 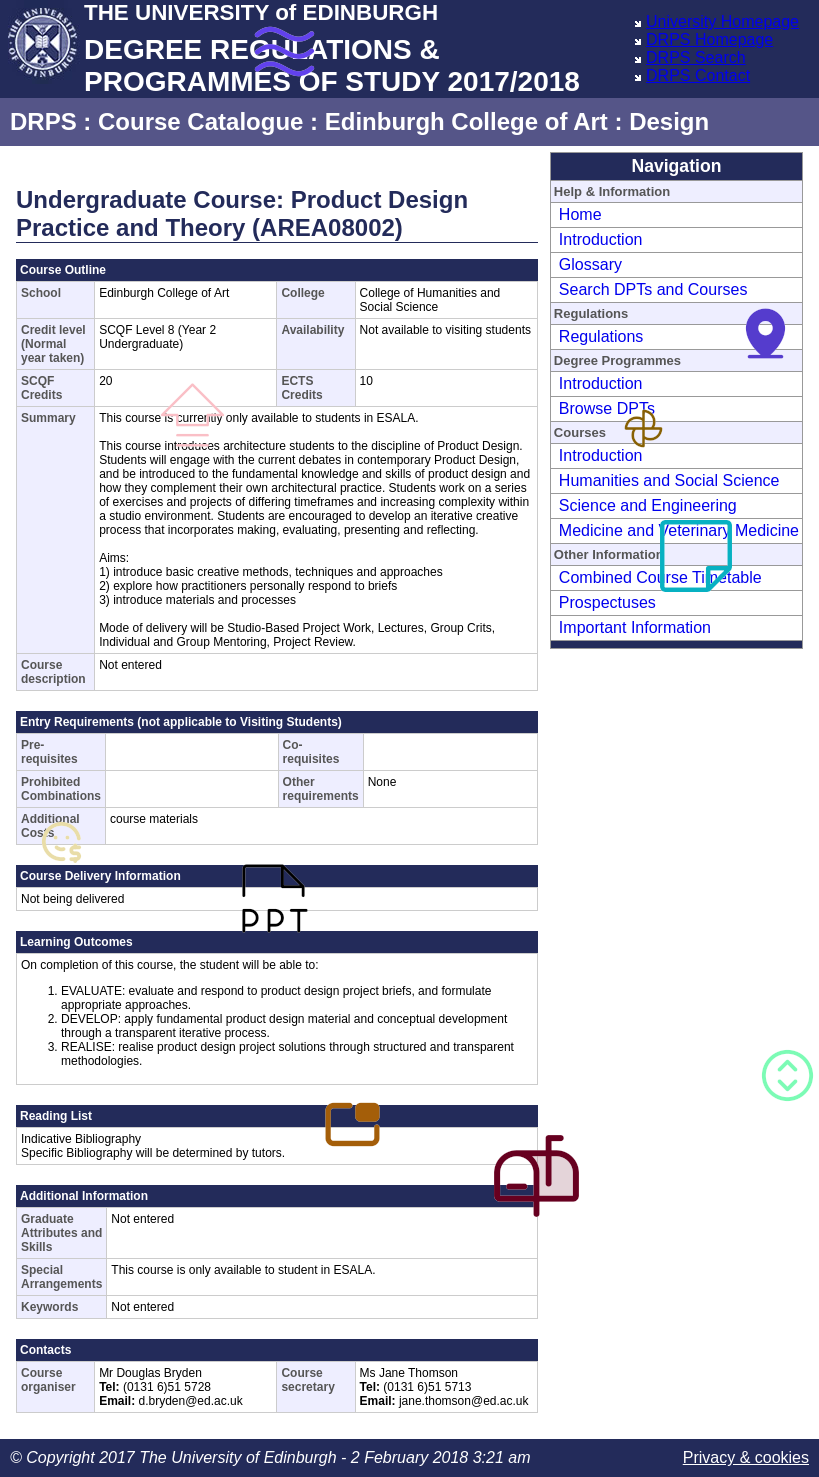 What do you see at coordinates (787, 1075) in the screenshot?
I see `expand or collapse a section` at bounding box center [787, 1075].